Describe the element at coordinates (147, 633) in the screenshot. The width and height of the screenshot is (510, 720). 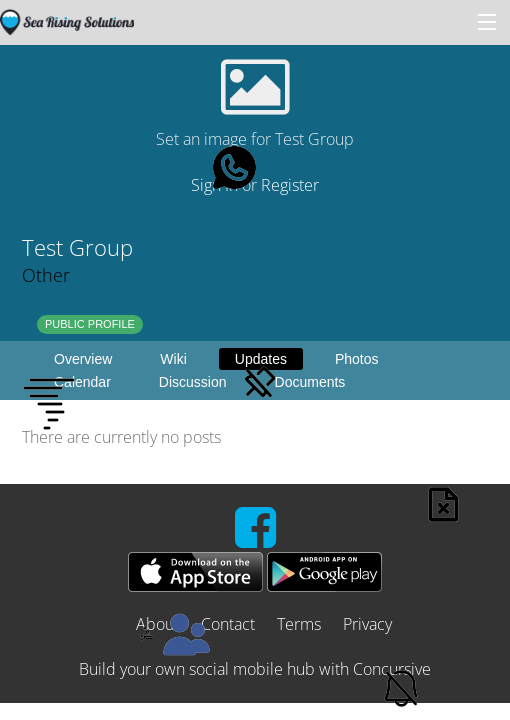
I see `access massage or spa services` at that location.